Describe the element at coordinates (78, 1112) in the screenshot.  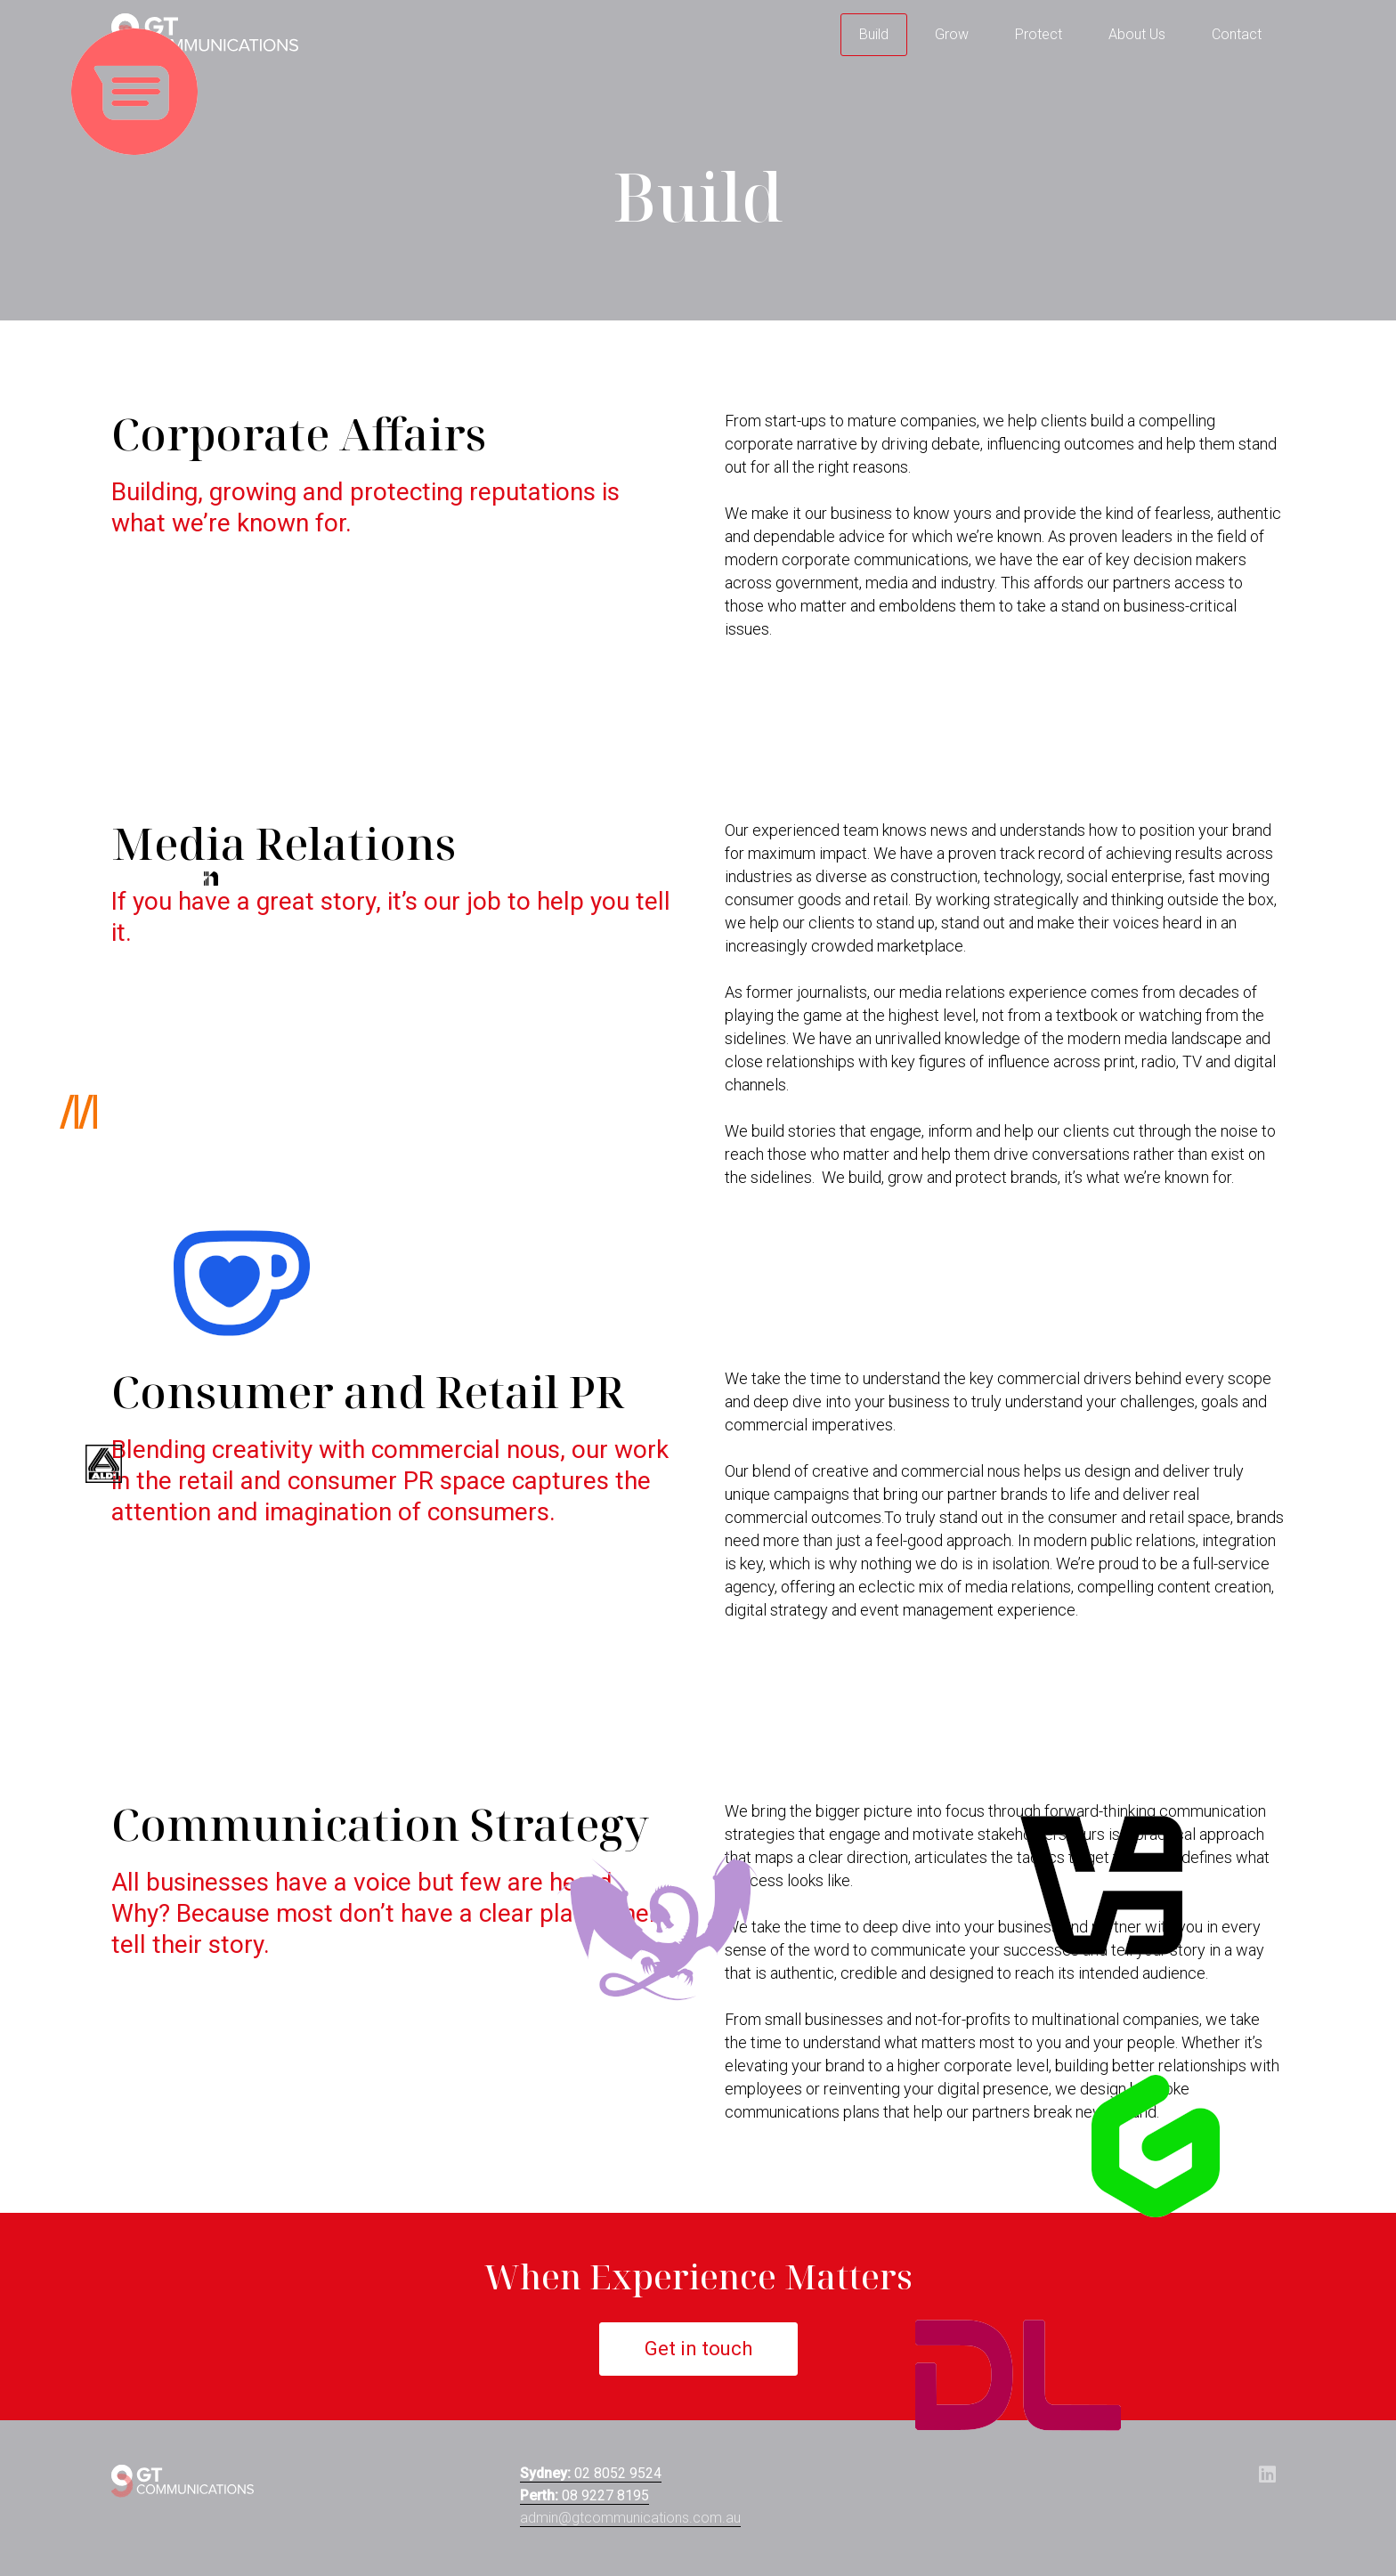
I see `visit MDN Web Docs for developer documentation` at that location.